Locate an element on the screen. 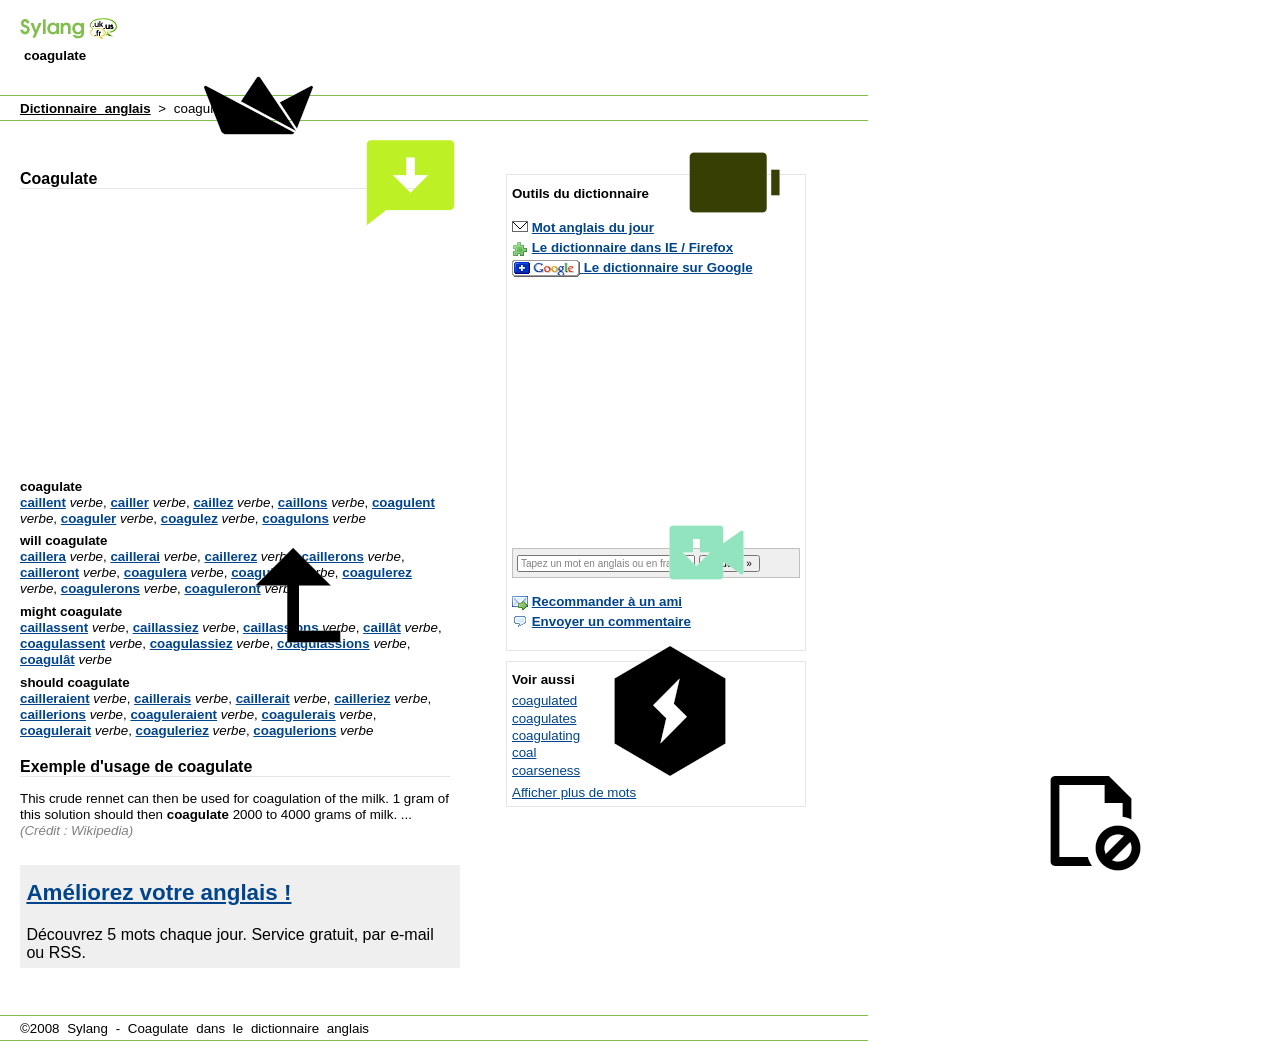 This screenshot has height=1041, width=1280. download chat history is located at coordinates (410, 179).